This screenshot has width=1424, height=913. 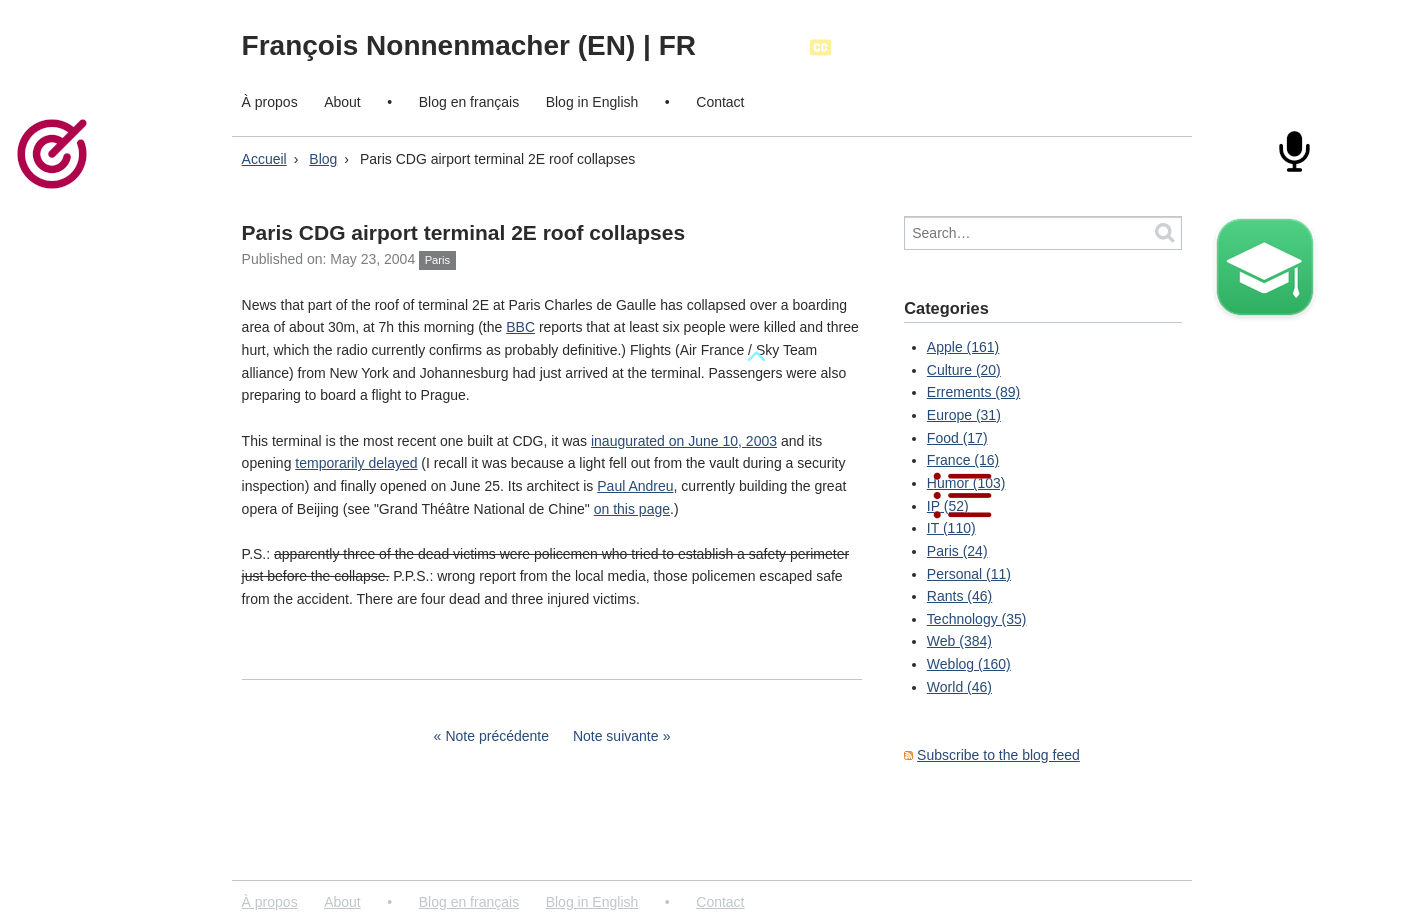 What do you see at coordinates (1265, 267) in the screenshot?
I see `open education or learning apps` at bounding box center [1265, 267].